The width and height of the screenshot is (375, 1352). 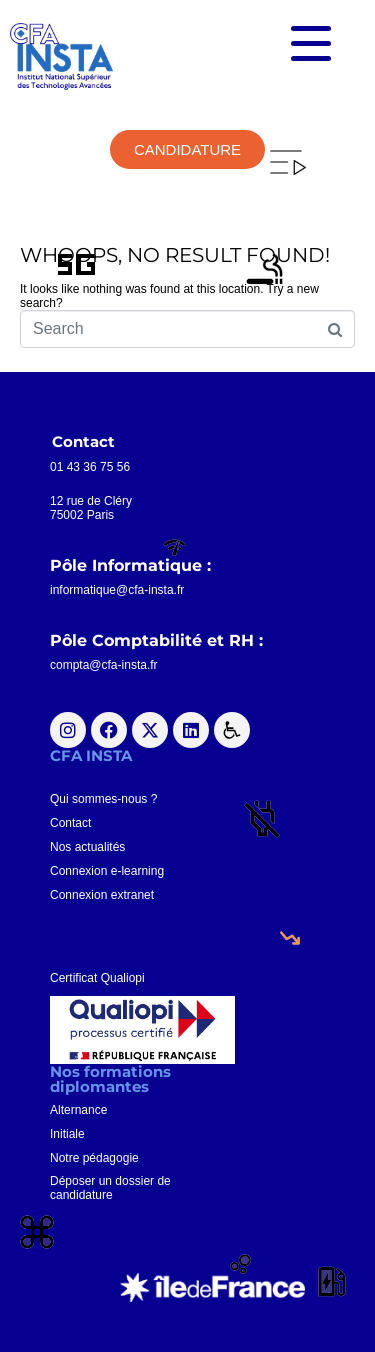 I want to click on indicates a downward trend or decline, so click(x=290, y=938).